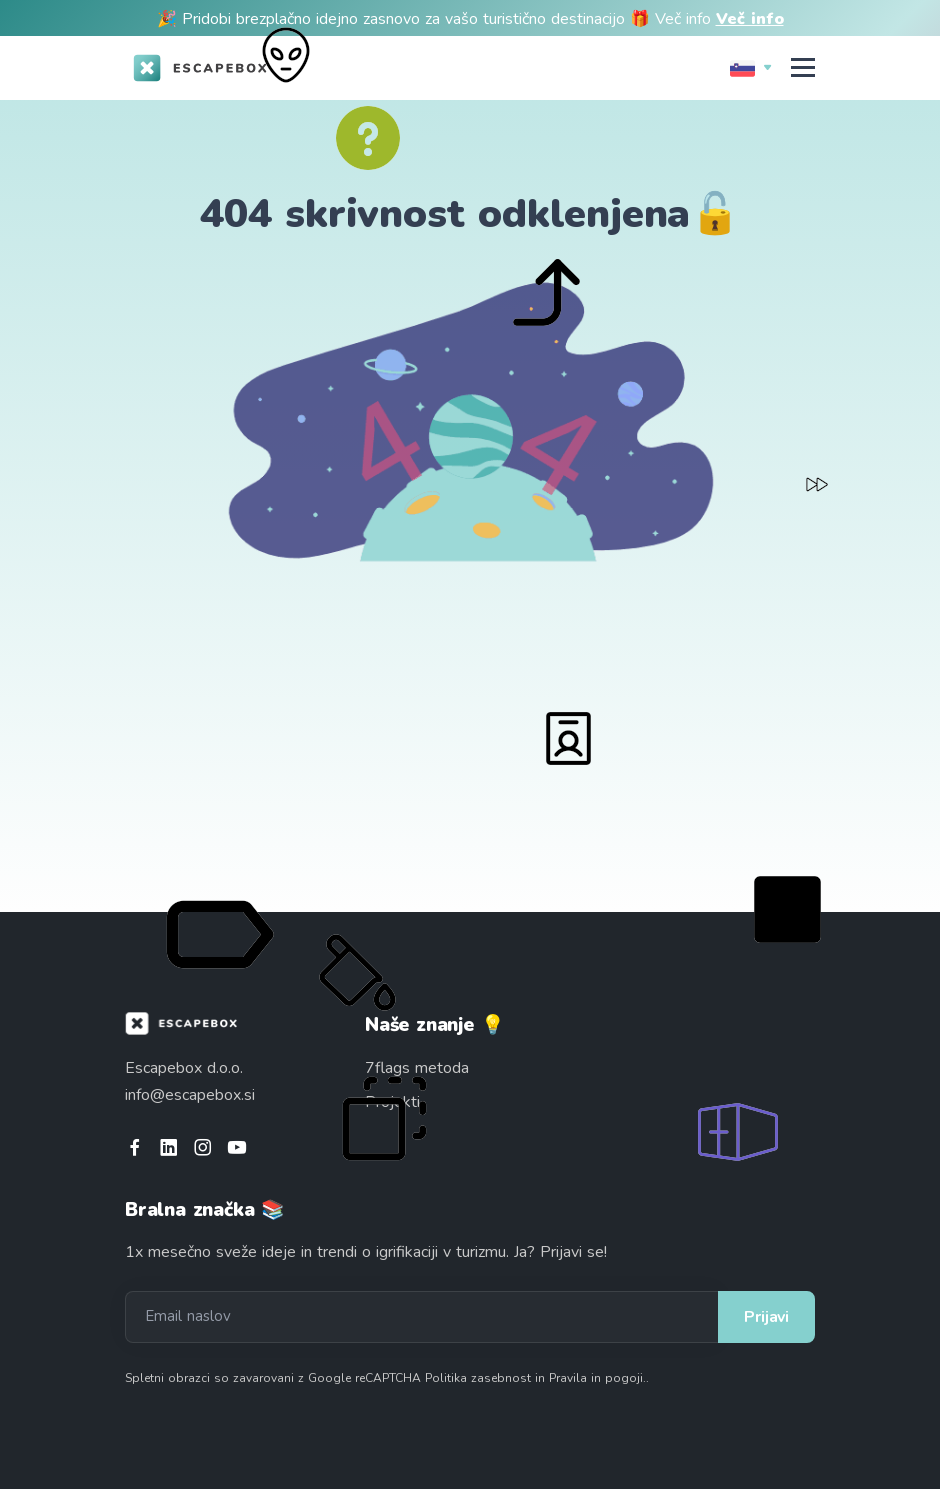 This screenshot has height=1489, width=940. What do you see at coordinates (815, 484) in the screenshot?
I see `fast-forward through media content` at bounding box center [815, 484].